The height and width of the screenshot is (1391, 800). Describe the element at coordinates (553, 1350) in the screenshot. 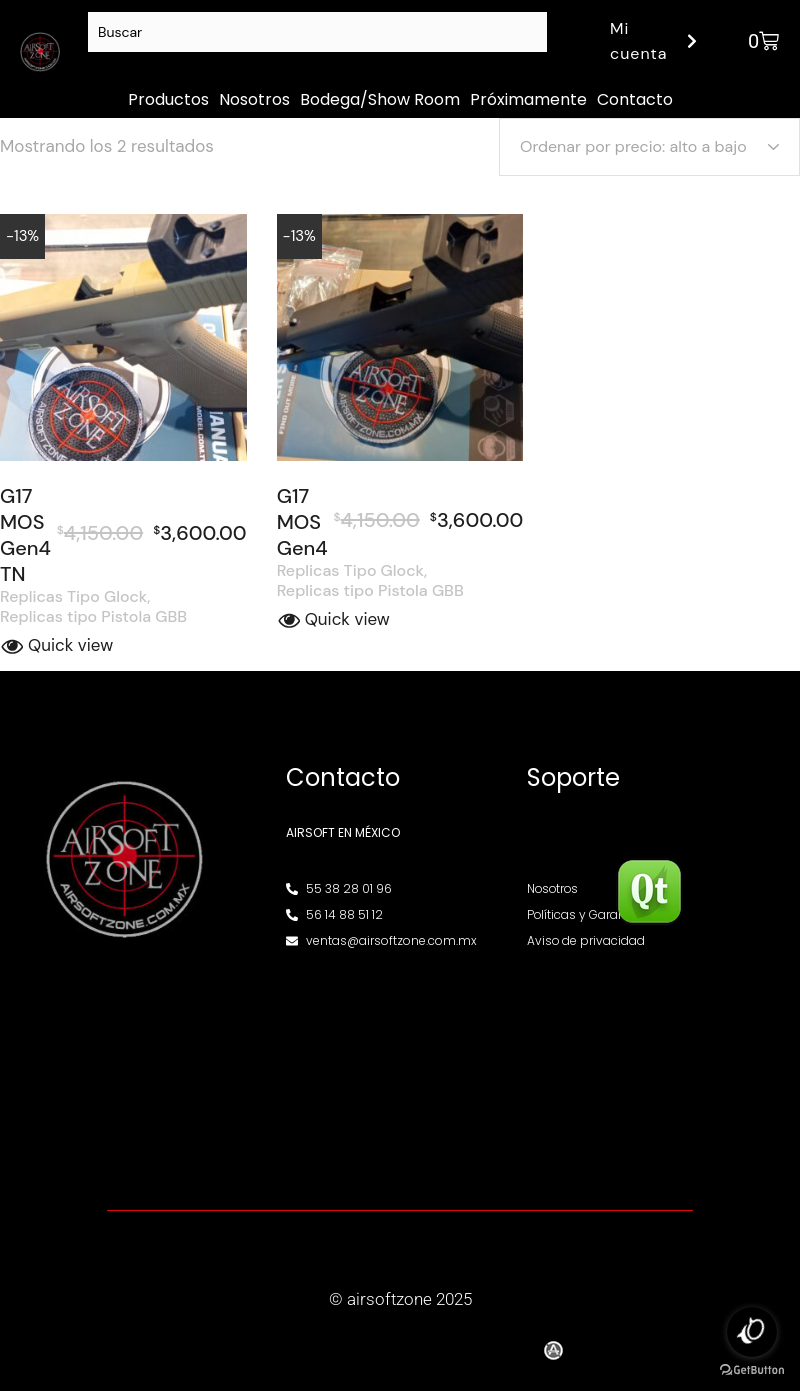

I see `check for and install system software updates` at that location.